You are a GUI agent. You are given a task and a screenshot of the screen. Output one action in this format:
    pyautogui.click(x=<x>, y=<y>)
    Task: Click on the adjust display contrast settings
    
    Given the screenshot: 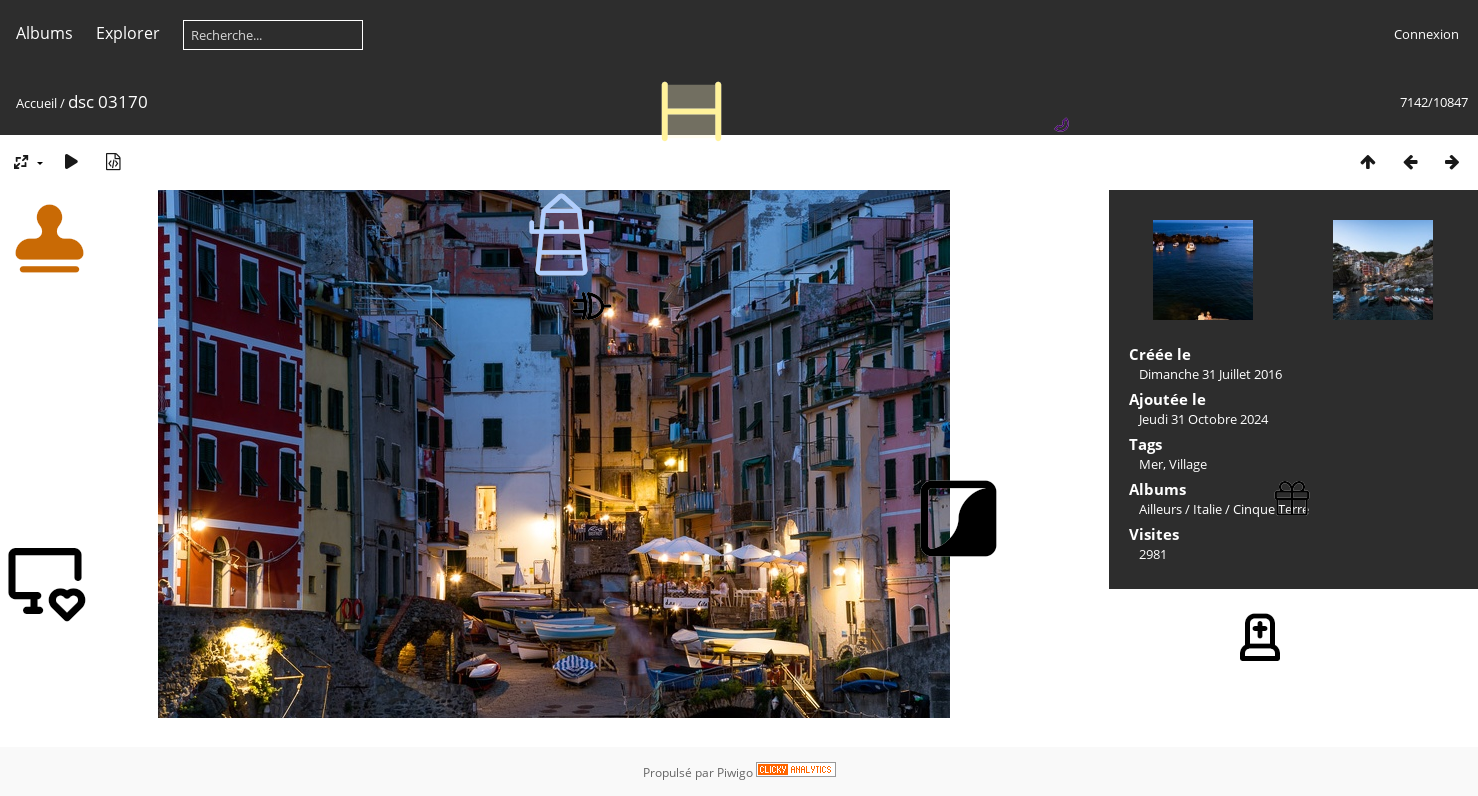 What is the action you would take?
    pyautogui.click(x=958, y=518)
    